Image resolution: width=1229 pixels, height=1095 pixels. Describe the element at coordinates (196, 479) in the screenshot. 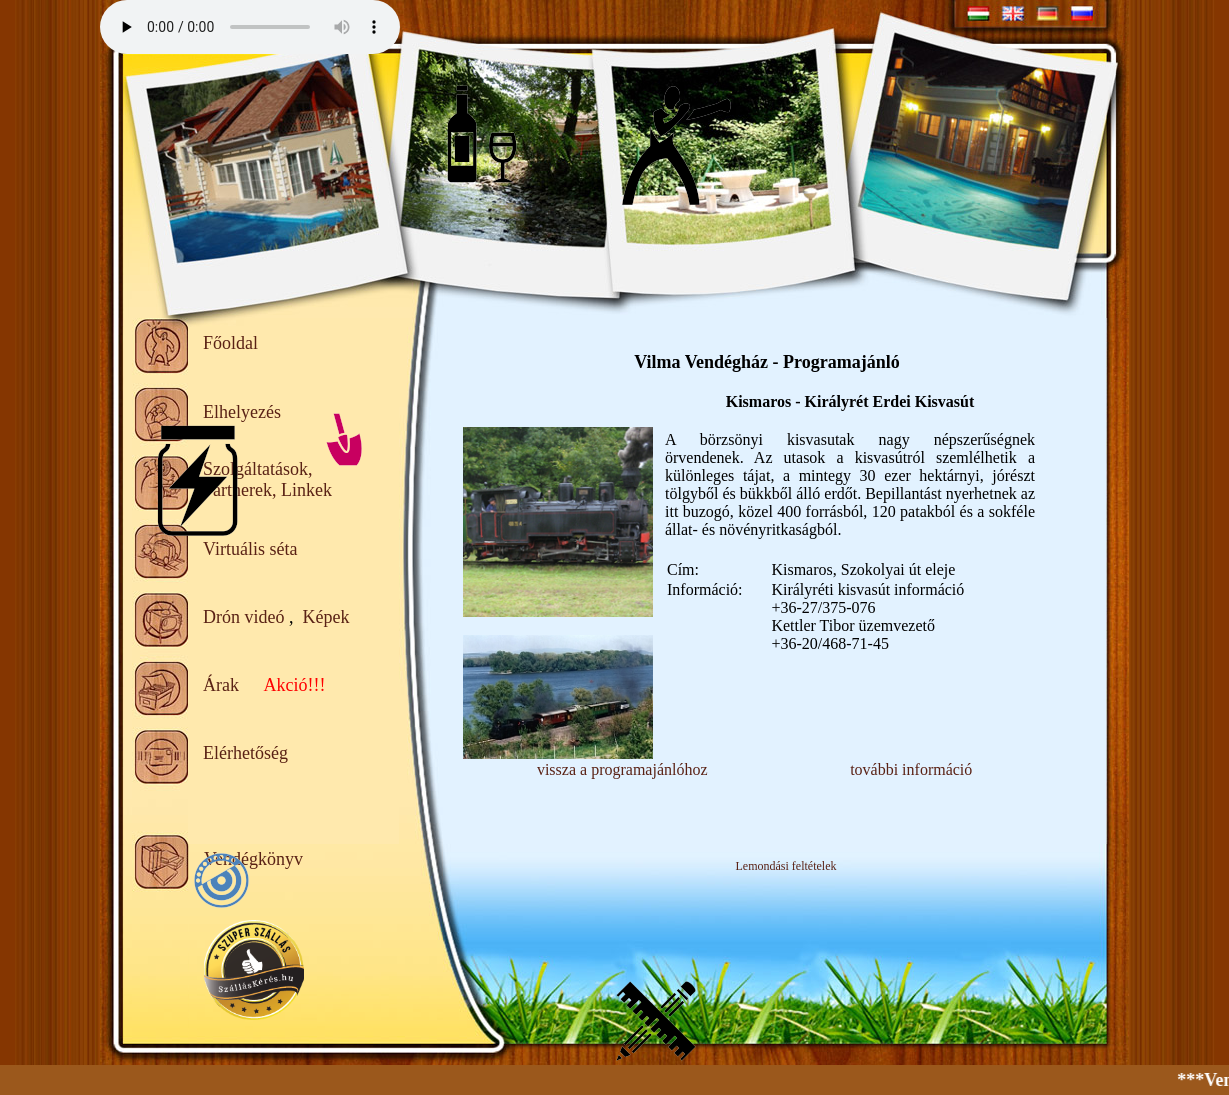

I see `use a stored power-up or energy boost` at that location.